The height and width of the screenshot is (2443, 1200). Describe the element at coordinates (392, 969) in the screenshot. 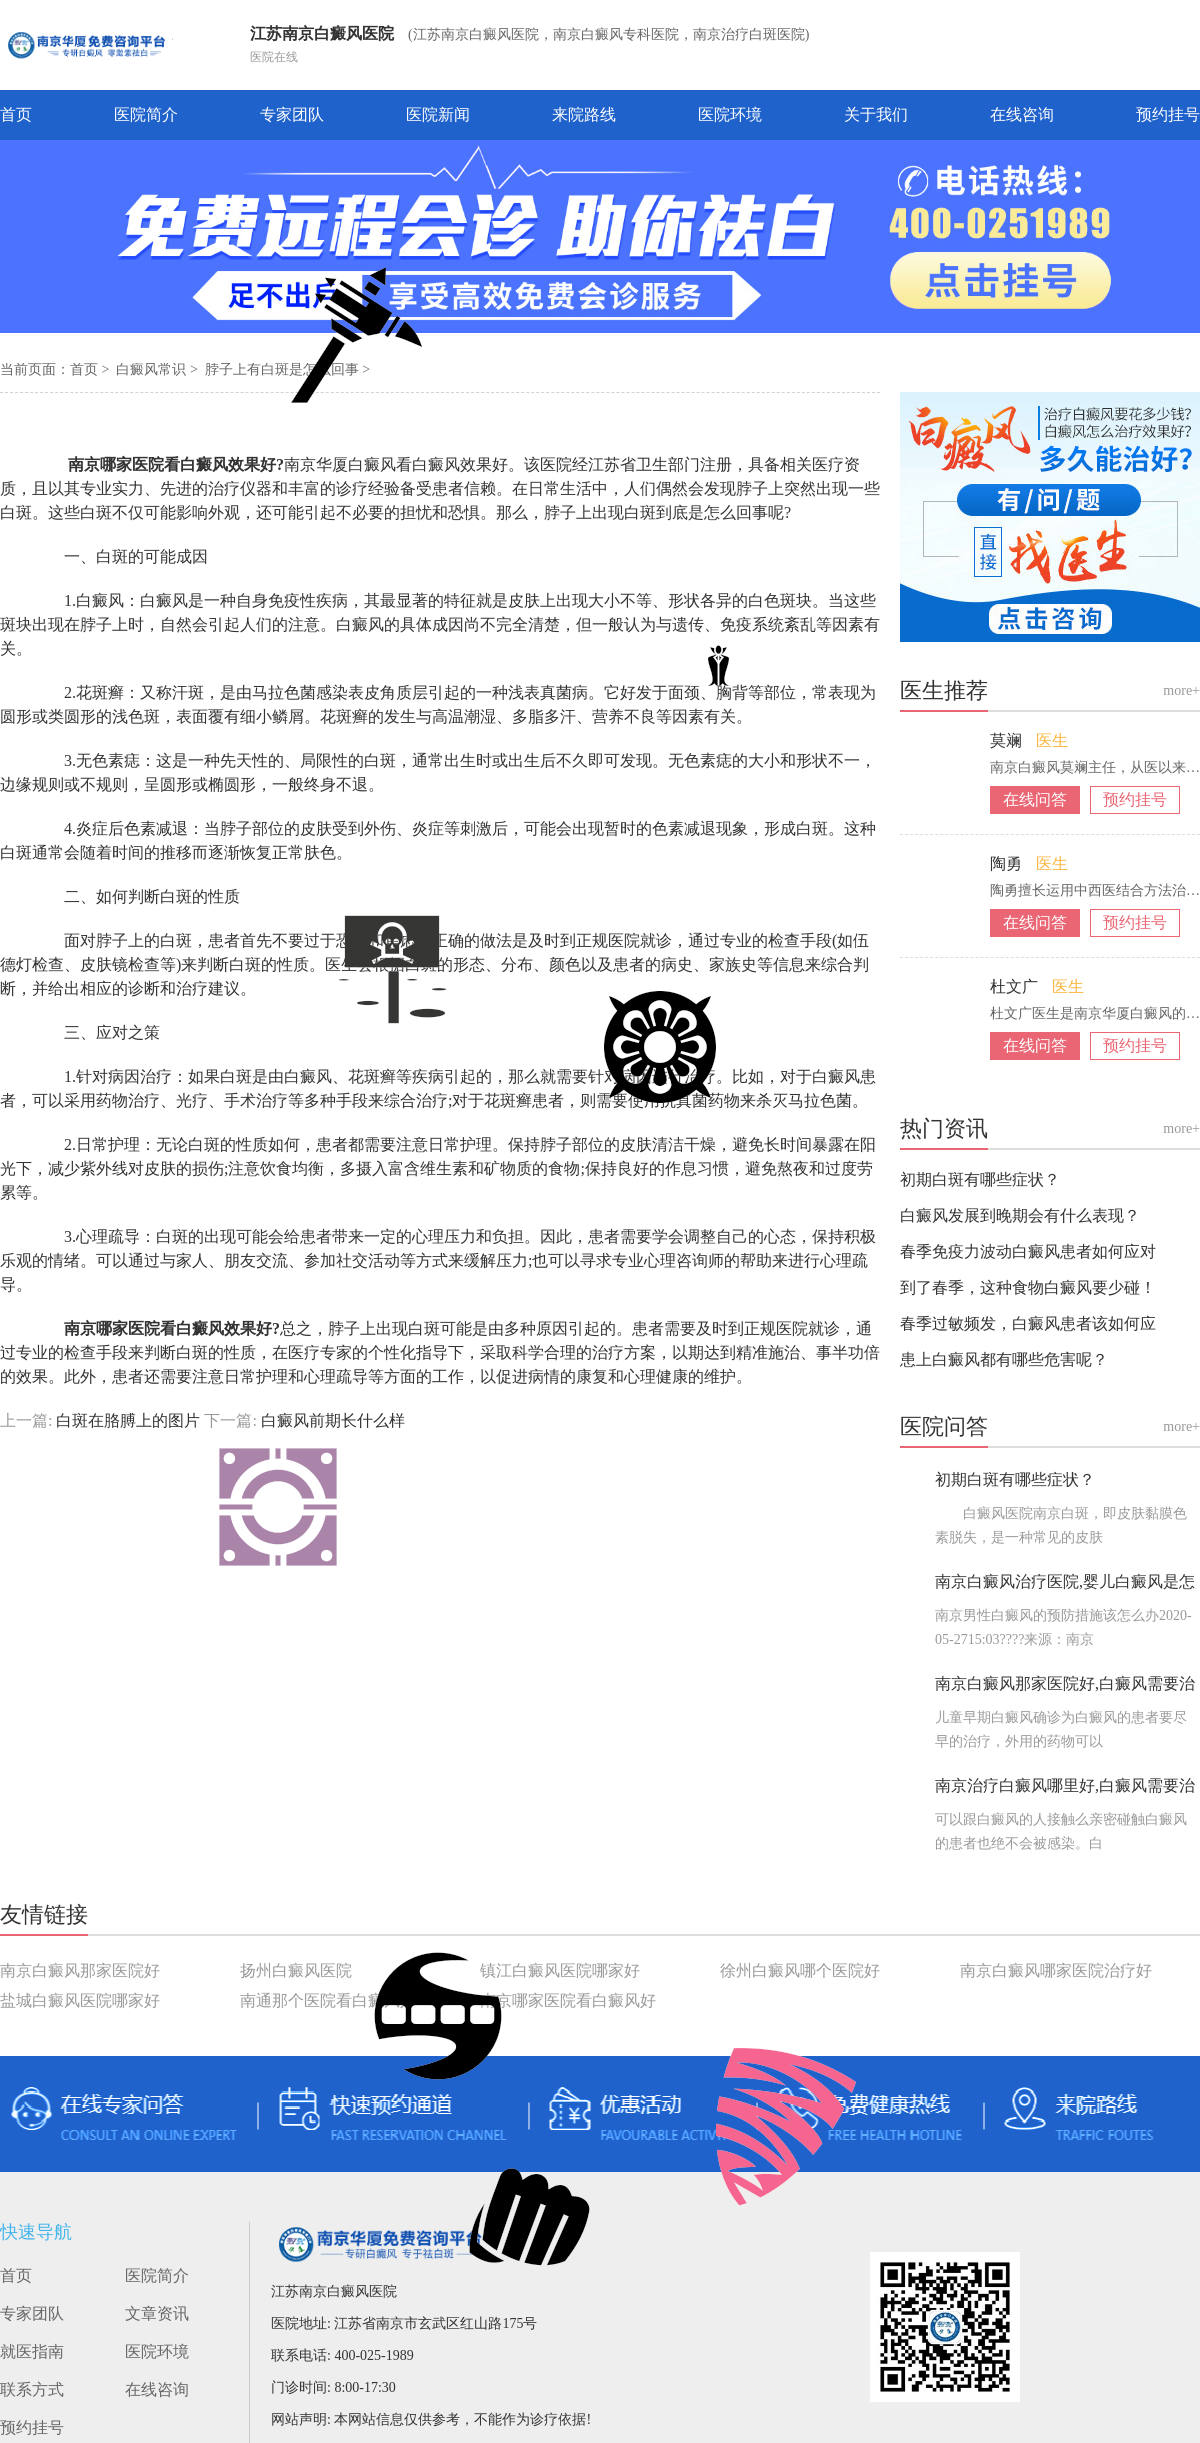

I see `indicates a hazardous or danger zone in gameplay` at that location.